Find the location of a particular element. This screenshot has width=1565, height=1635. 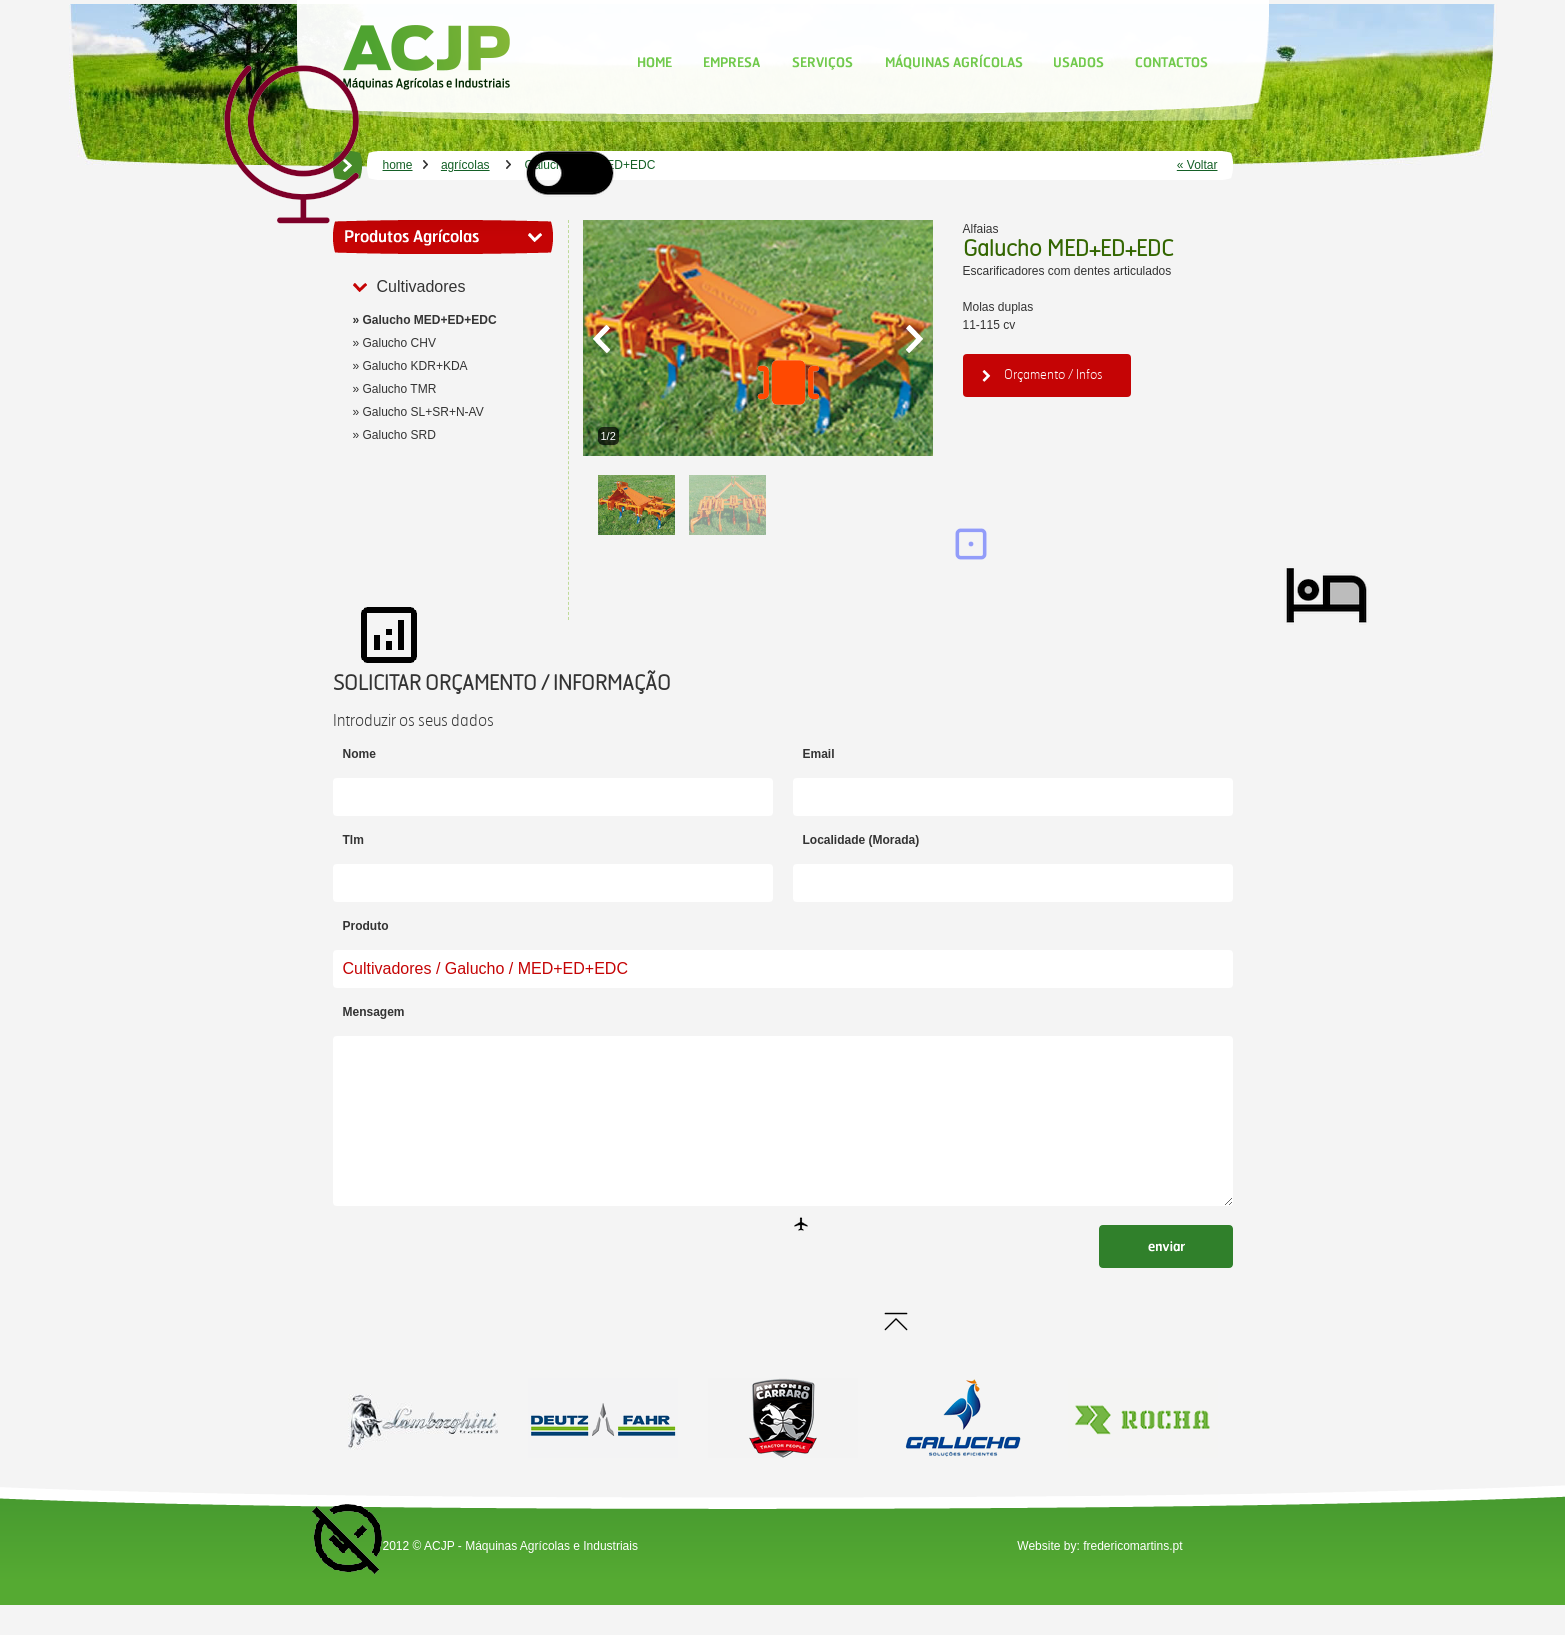

find nearby hotels or accommodations is located at coordinates (1326, 593).